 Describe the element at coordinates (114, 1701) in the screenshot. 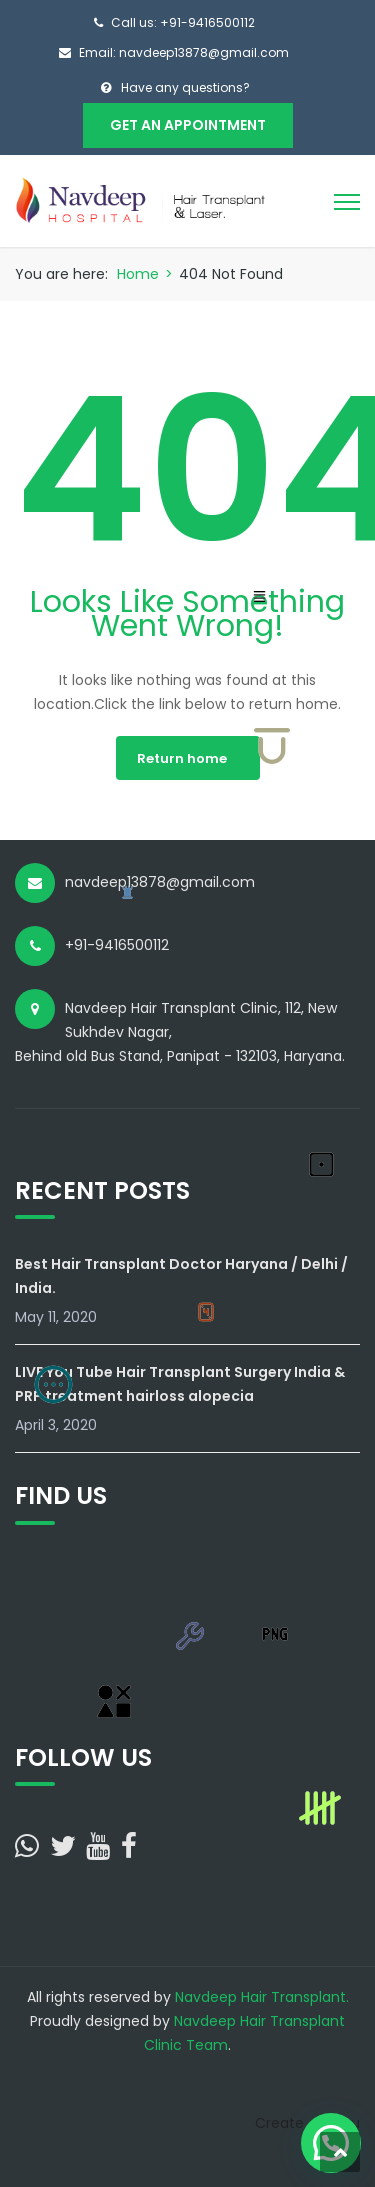

I see `access icon library or symbol collection` at that location.